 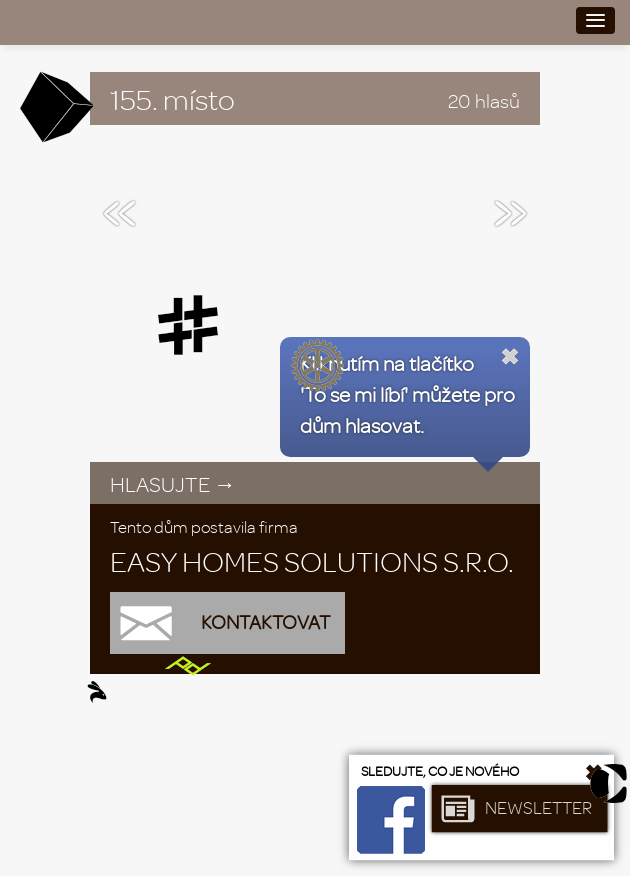 I want to click on Peak Design brand logo, so click(x=188, y=666).